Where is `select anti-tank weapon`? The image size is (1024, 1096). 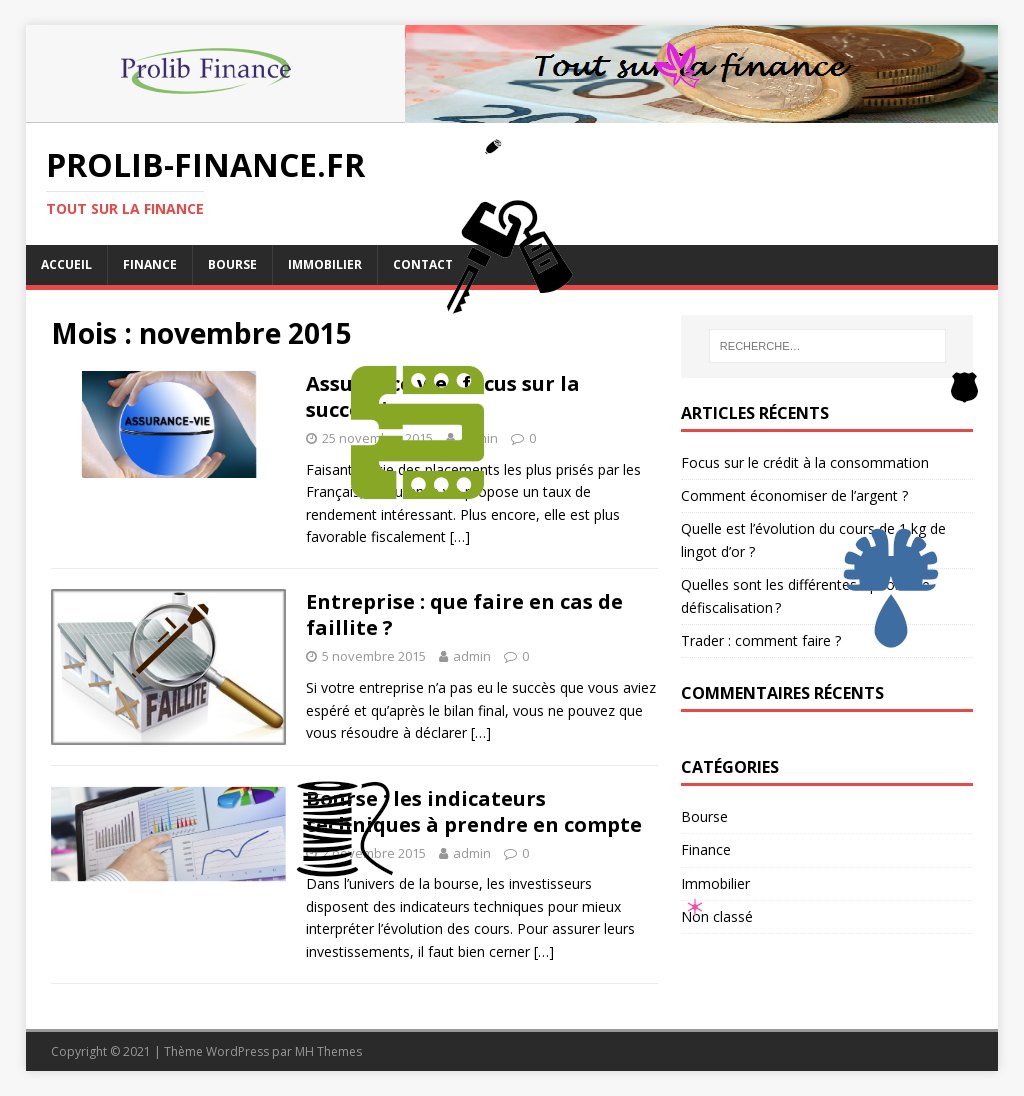 select anti-tank weapon is located at coordinates (170, 641).